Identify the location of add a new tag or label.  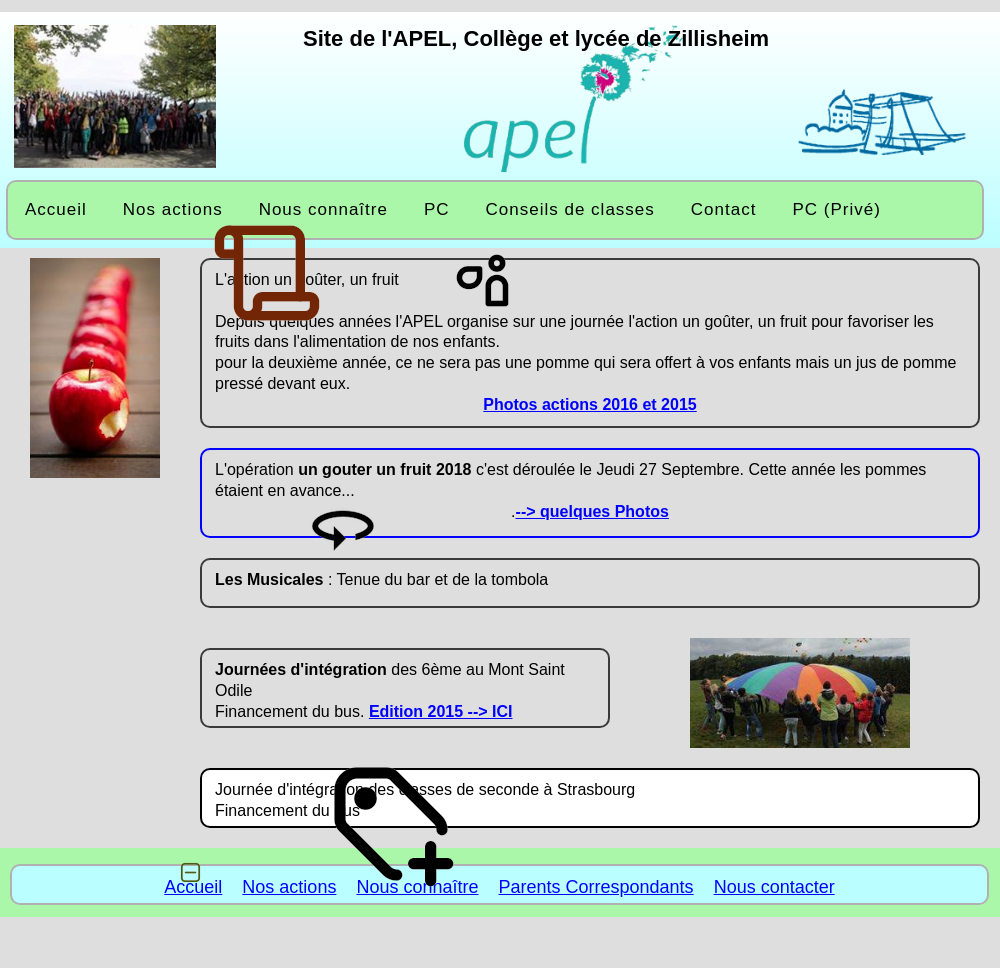
(391, 824).